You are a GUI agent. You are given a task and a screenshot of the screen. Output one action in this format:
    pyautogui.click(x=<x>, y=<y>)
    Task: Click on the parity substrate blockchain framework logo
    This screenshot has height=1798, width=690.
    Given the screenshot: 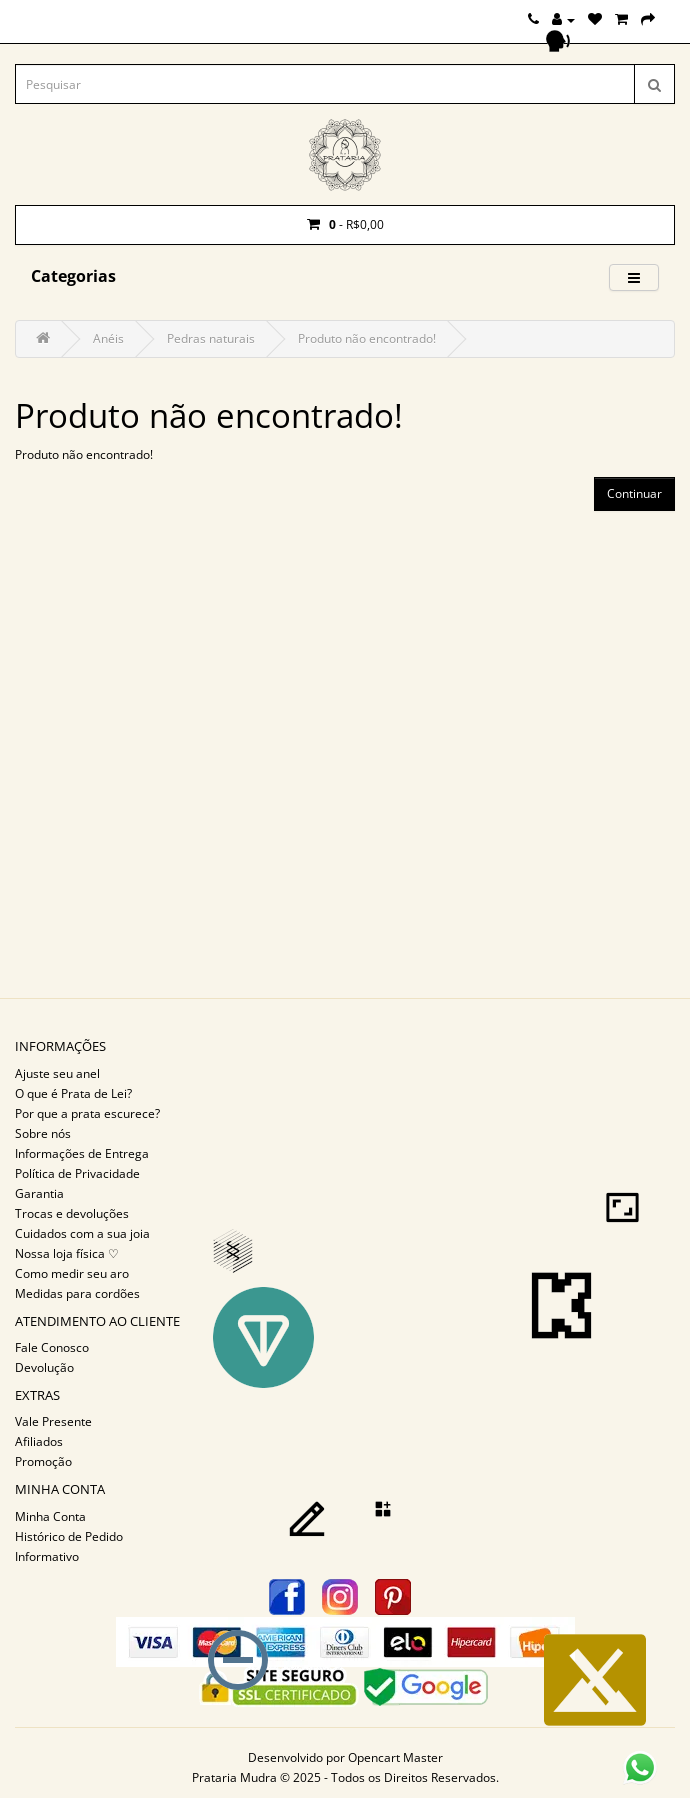 What is the action you would take?
    pyautogui.click(x=233, y=1251)
    